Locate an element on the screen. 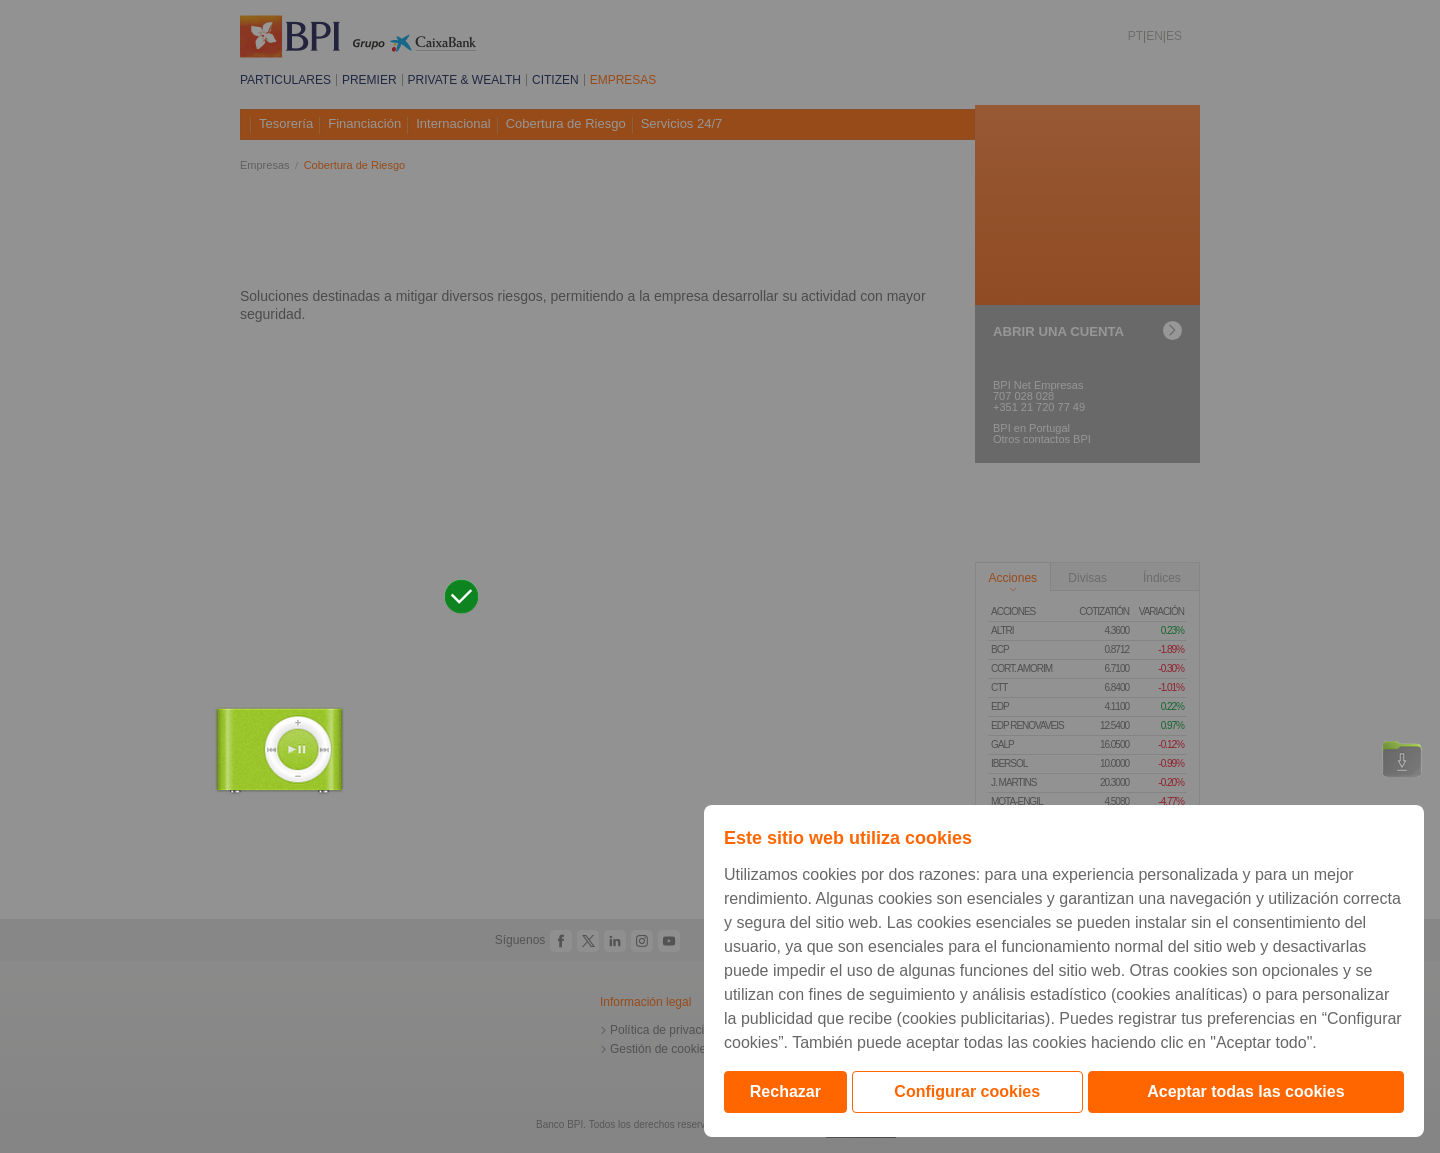 The height and width of the screenshot is (1153, 1440). open your downloads folder is located at coordinates (1402, 759).